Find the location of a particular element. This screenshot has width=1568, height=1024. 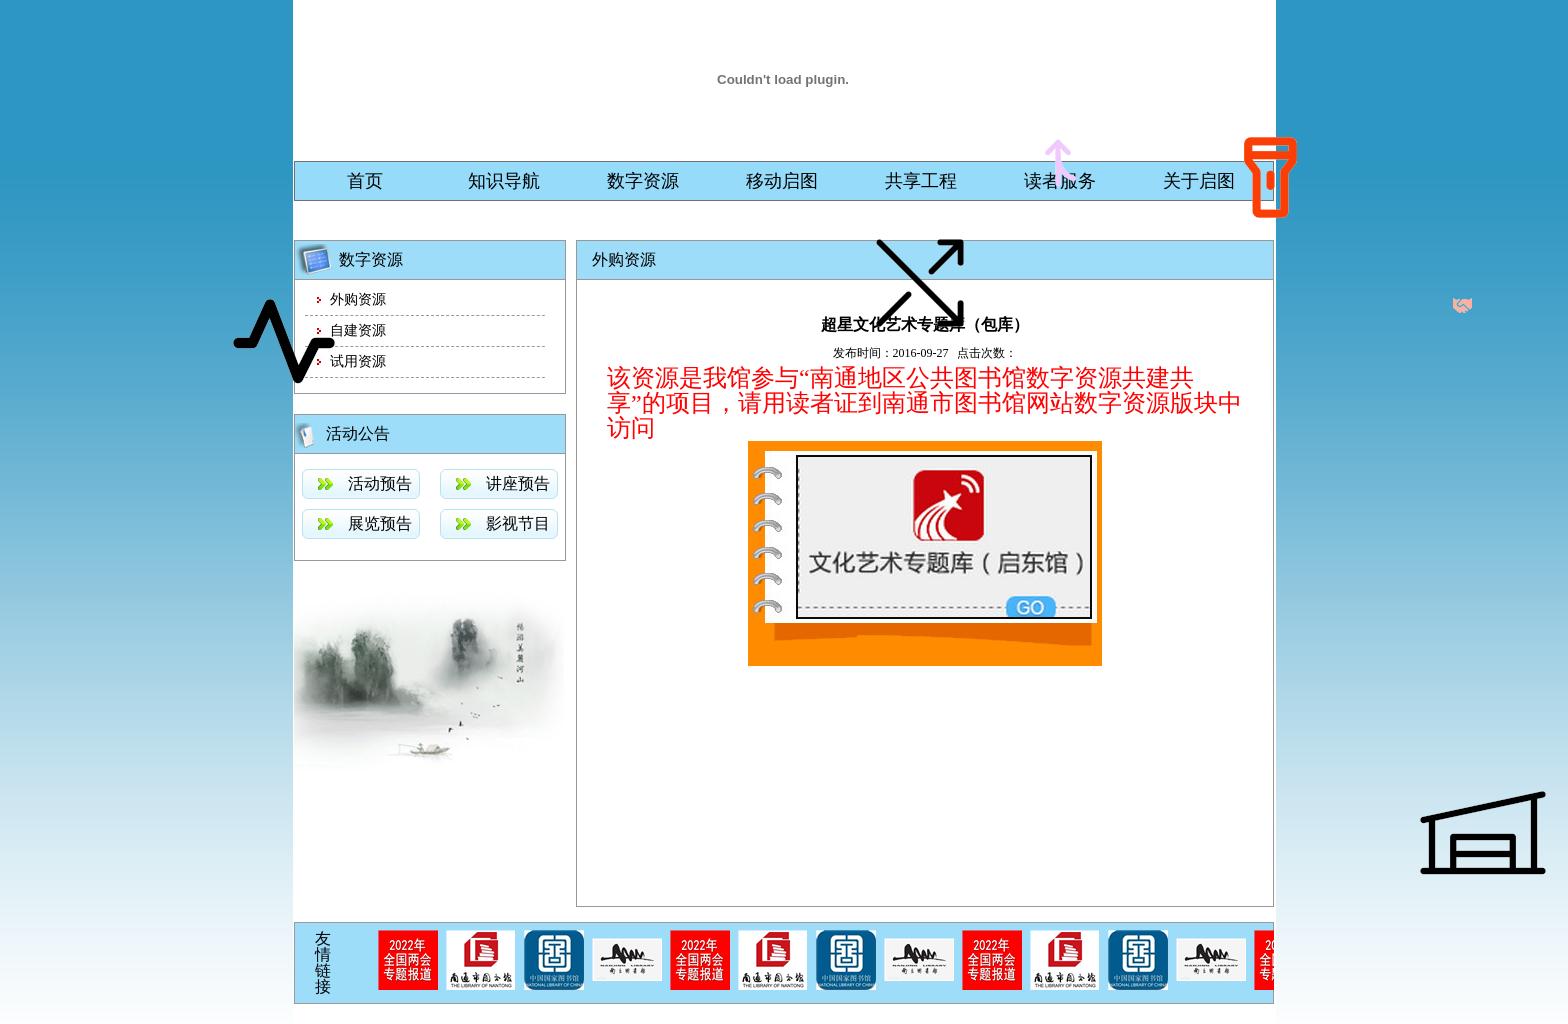

view health or heart rate data is located at coordinates (284, 343).